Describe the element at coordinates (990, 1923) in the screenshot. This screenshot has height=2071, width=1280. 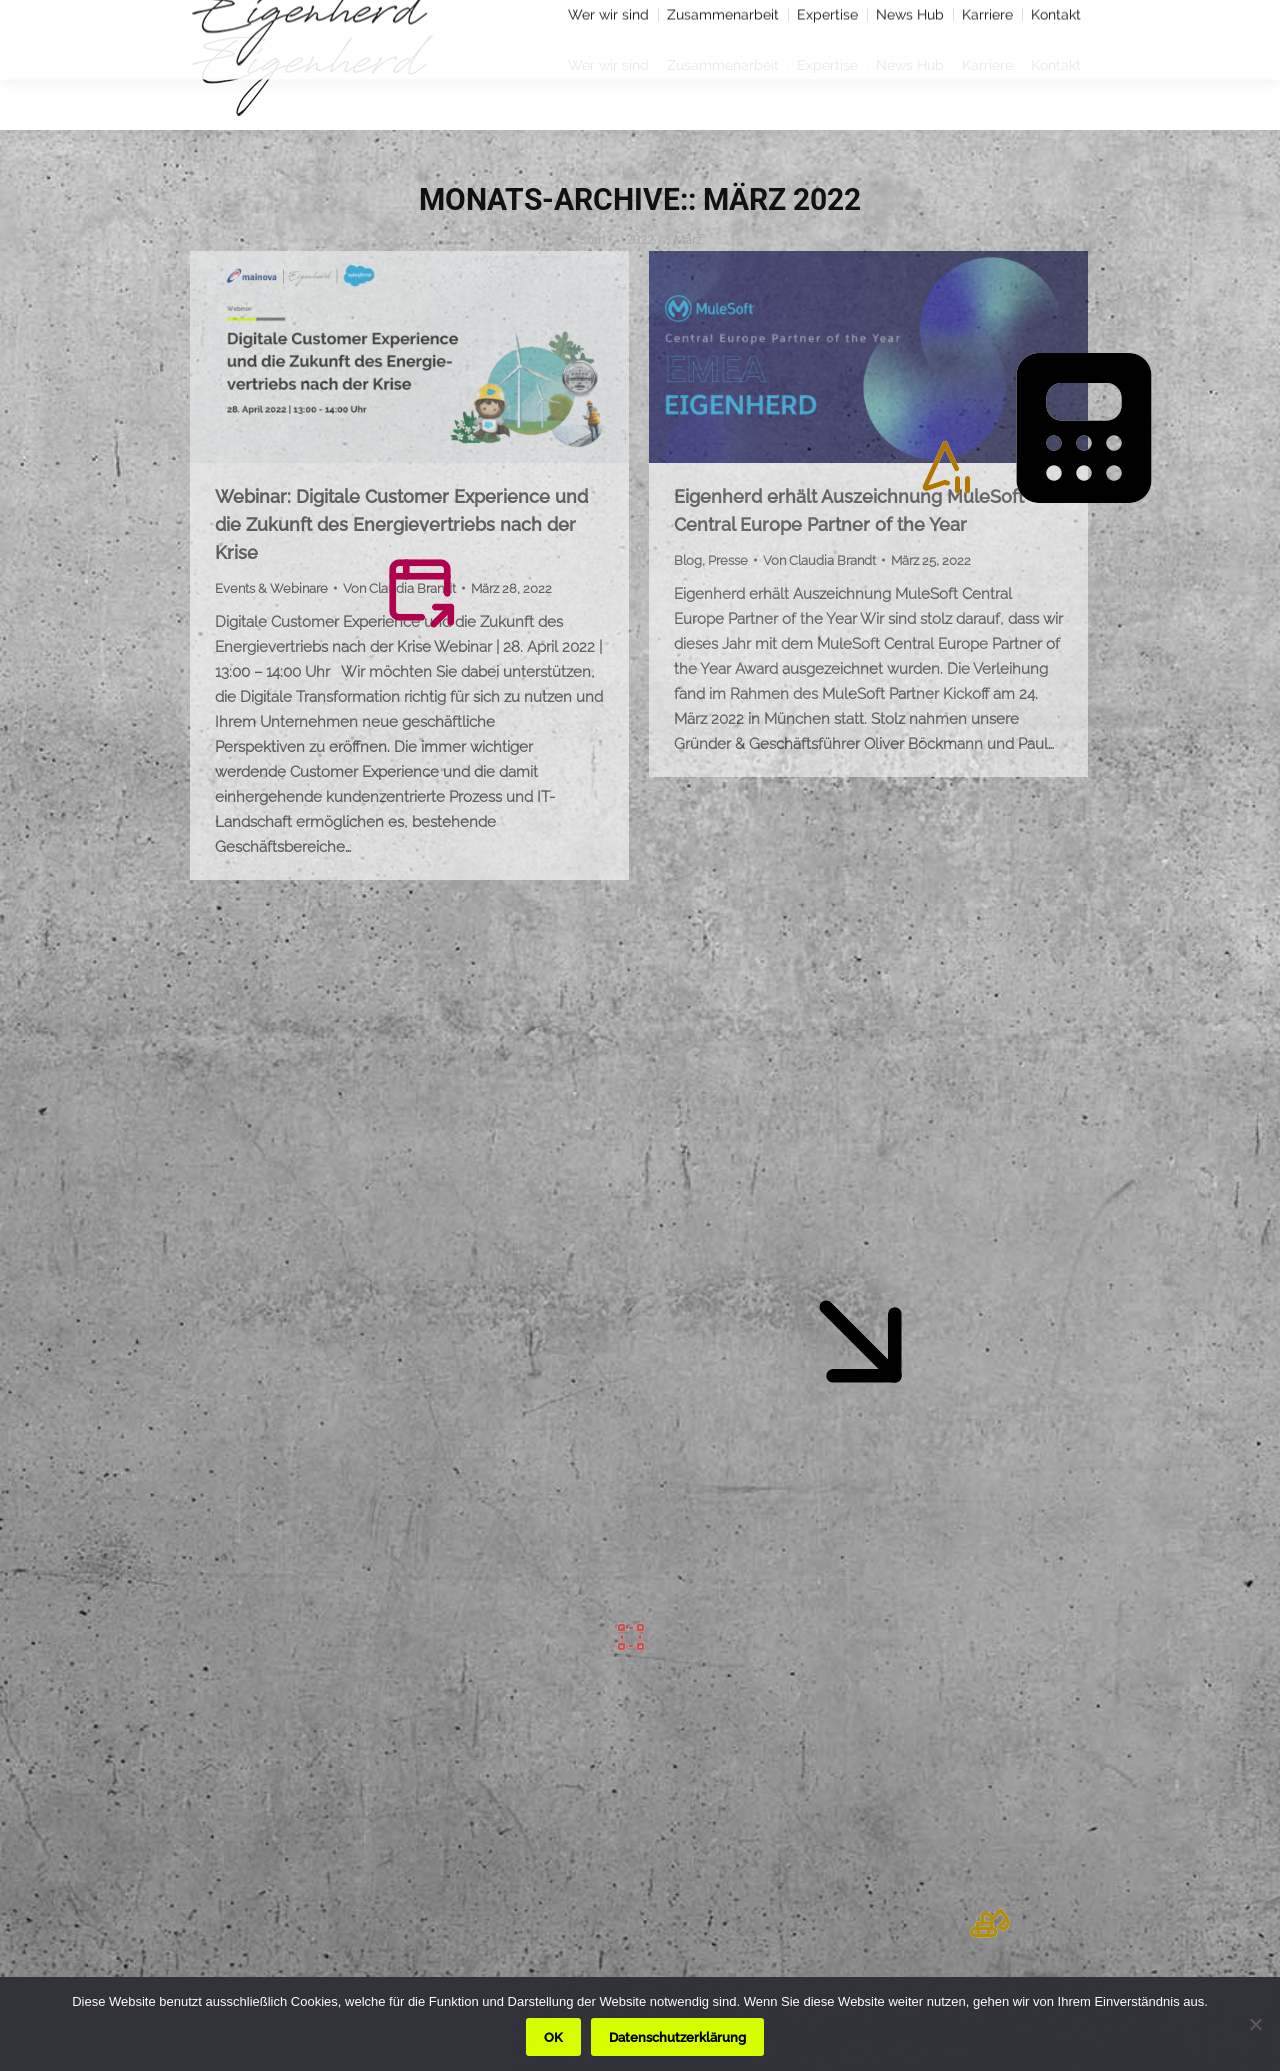
I see `construction or building in progress` at that location.